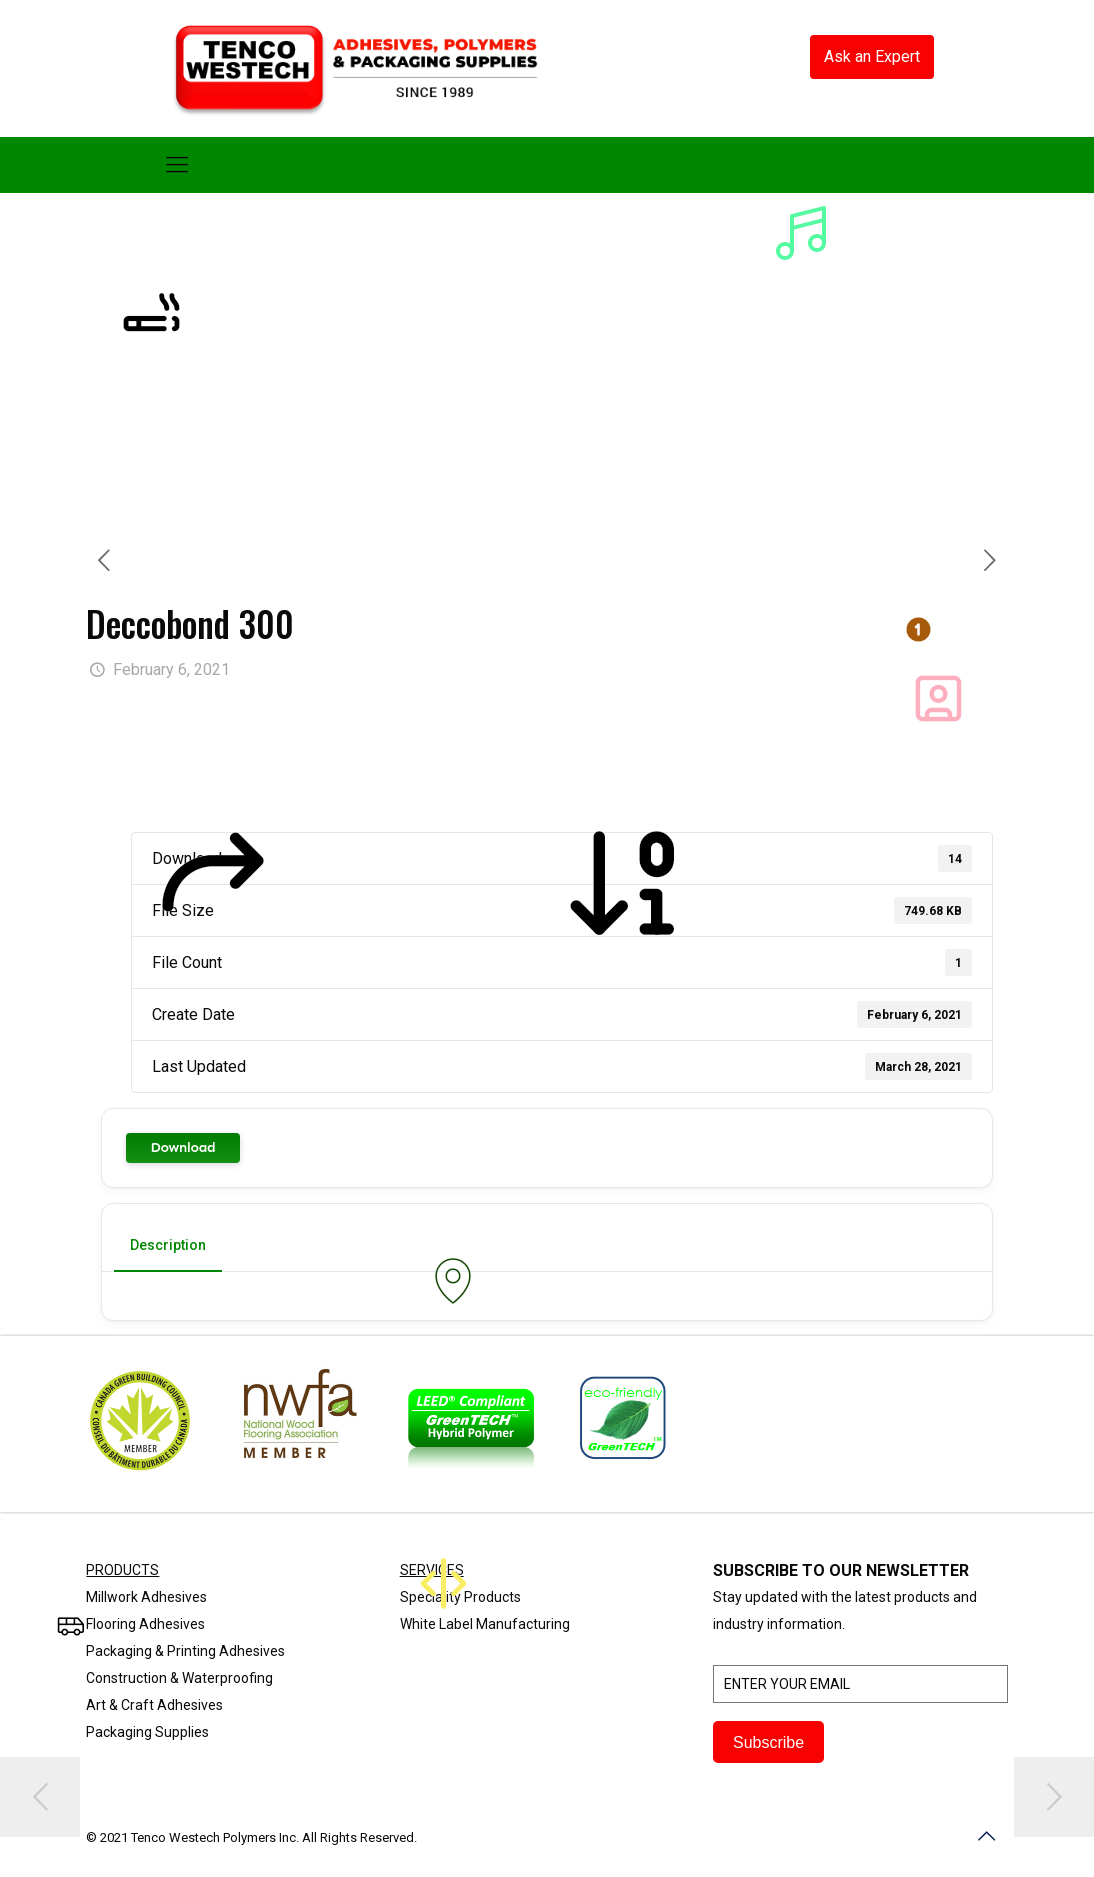 The width and height of the screenshot is (1094, 1877). What do you see at coordinates (804, 234) in the screenshot?
I see `access music library or player` at bounding box center [804, 234].